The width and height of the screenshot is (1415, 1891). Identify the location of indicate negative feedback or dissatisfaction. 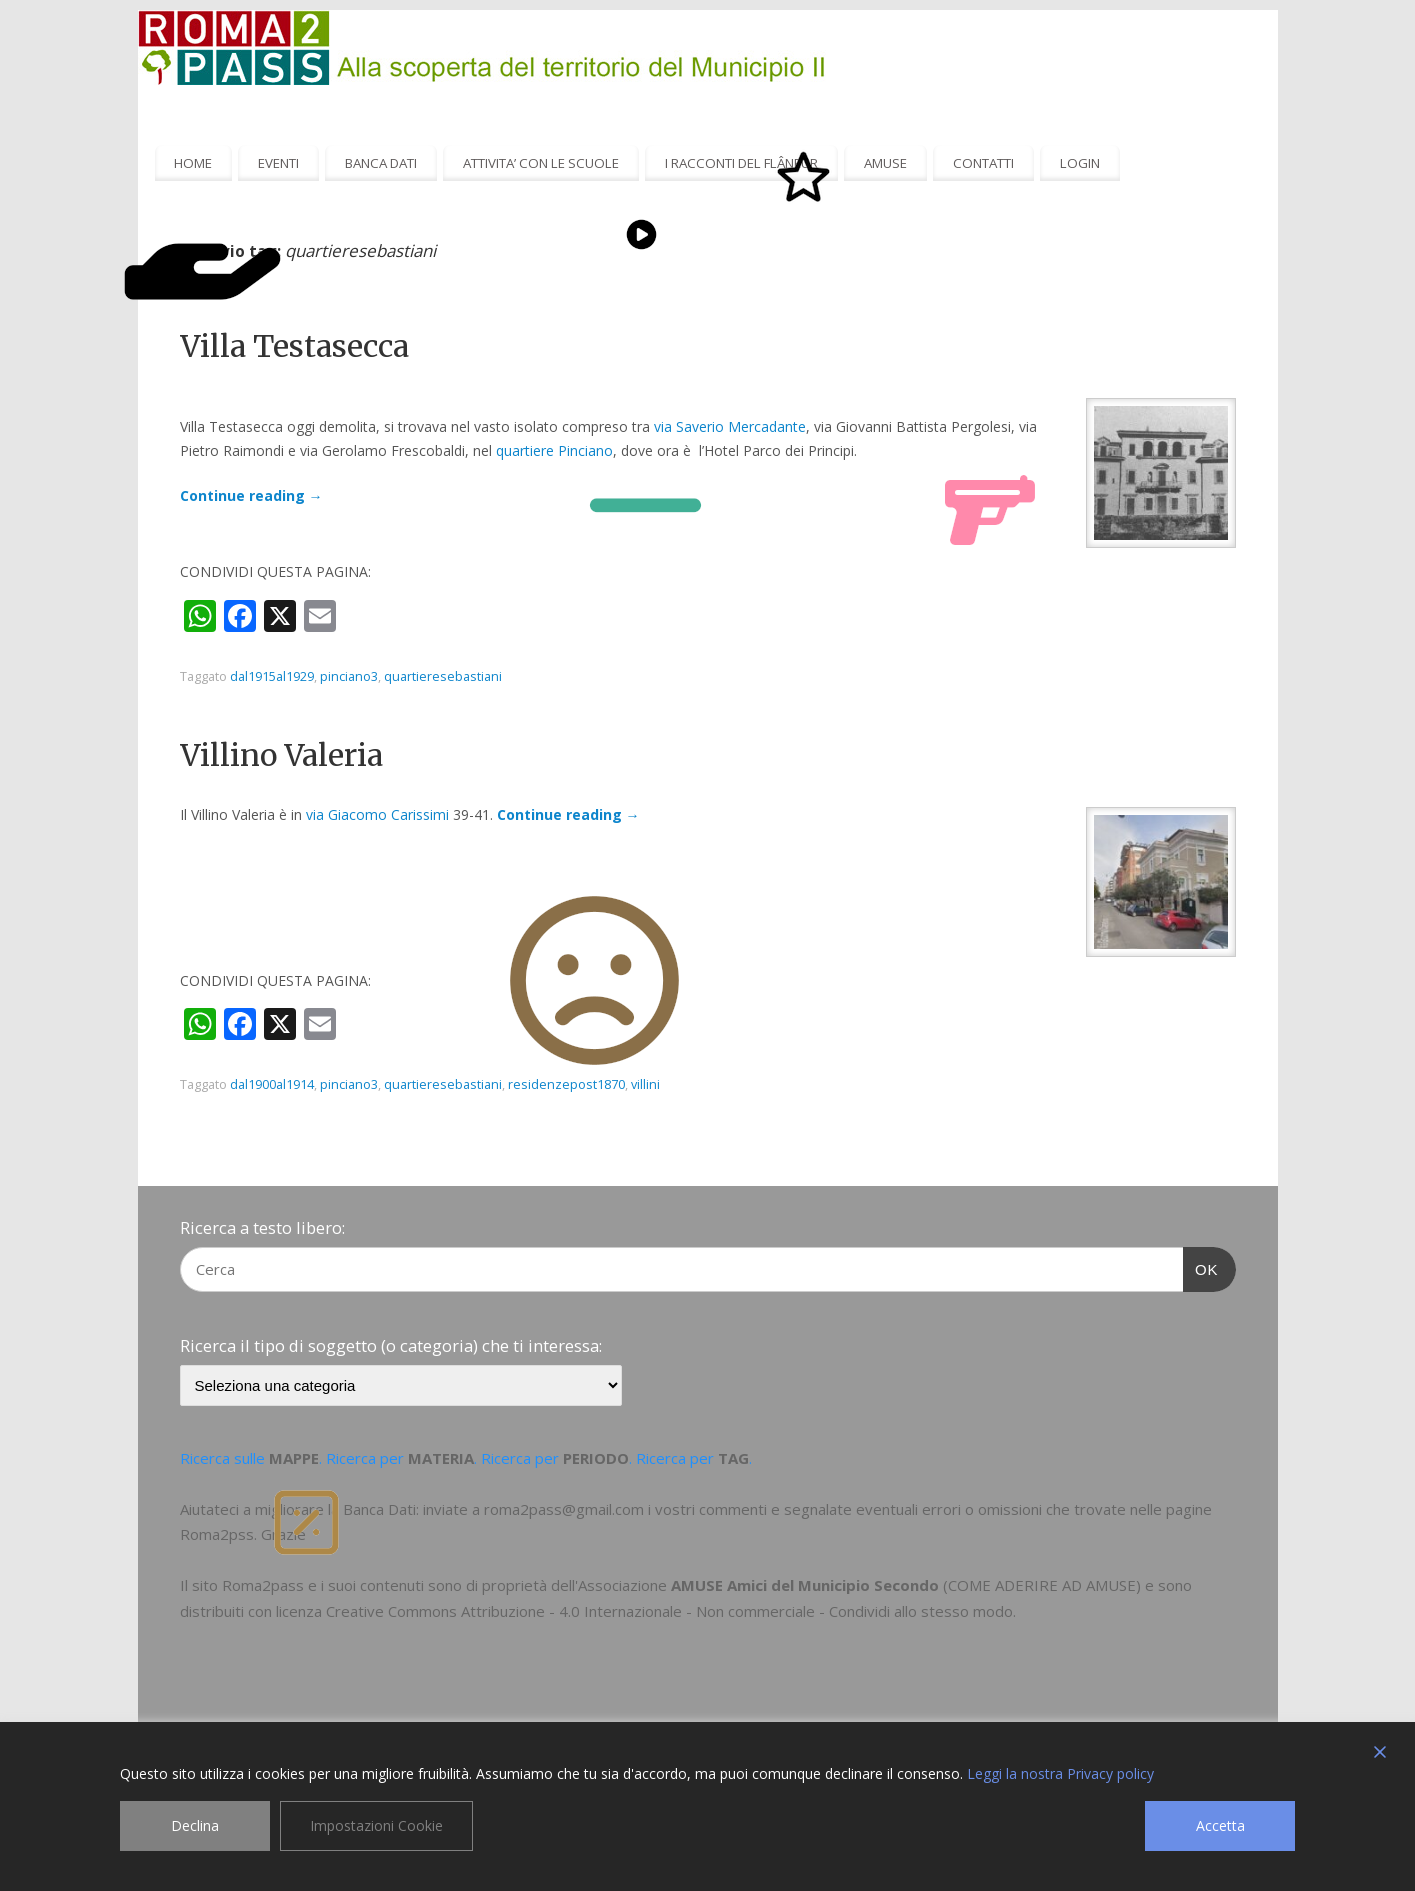
(594, 980).